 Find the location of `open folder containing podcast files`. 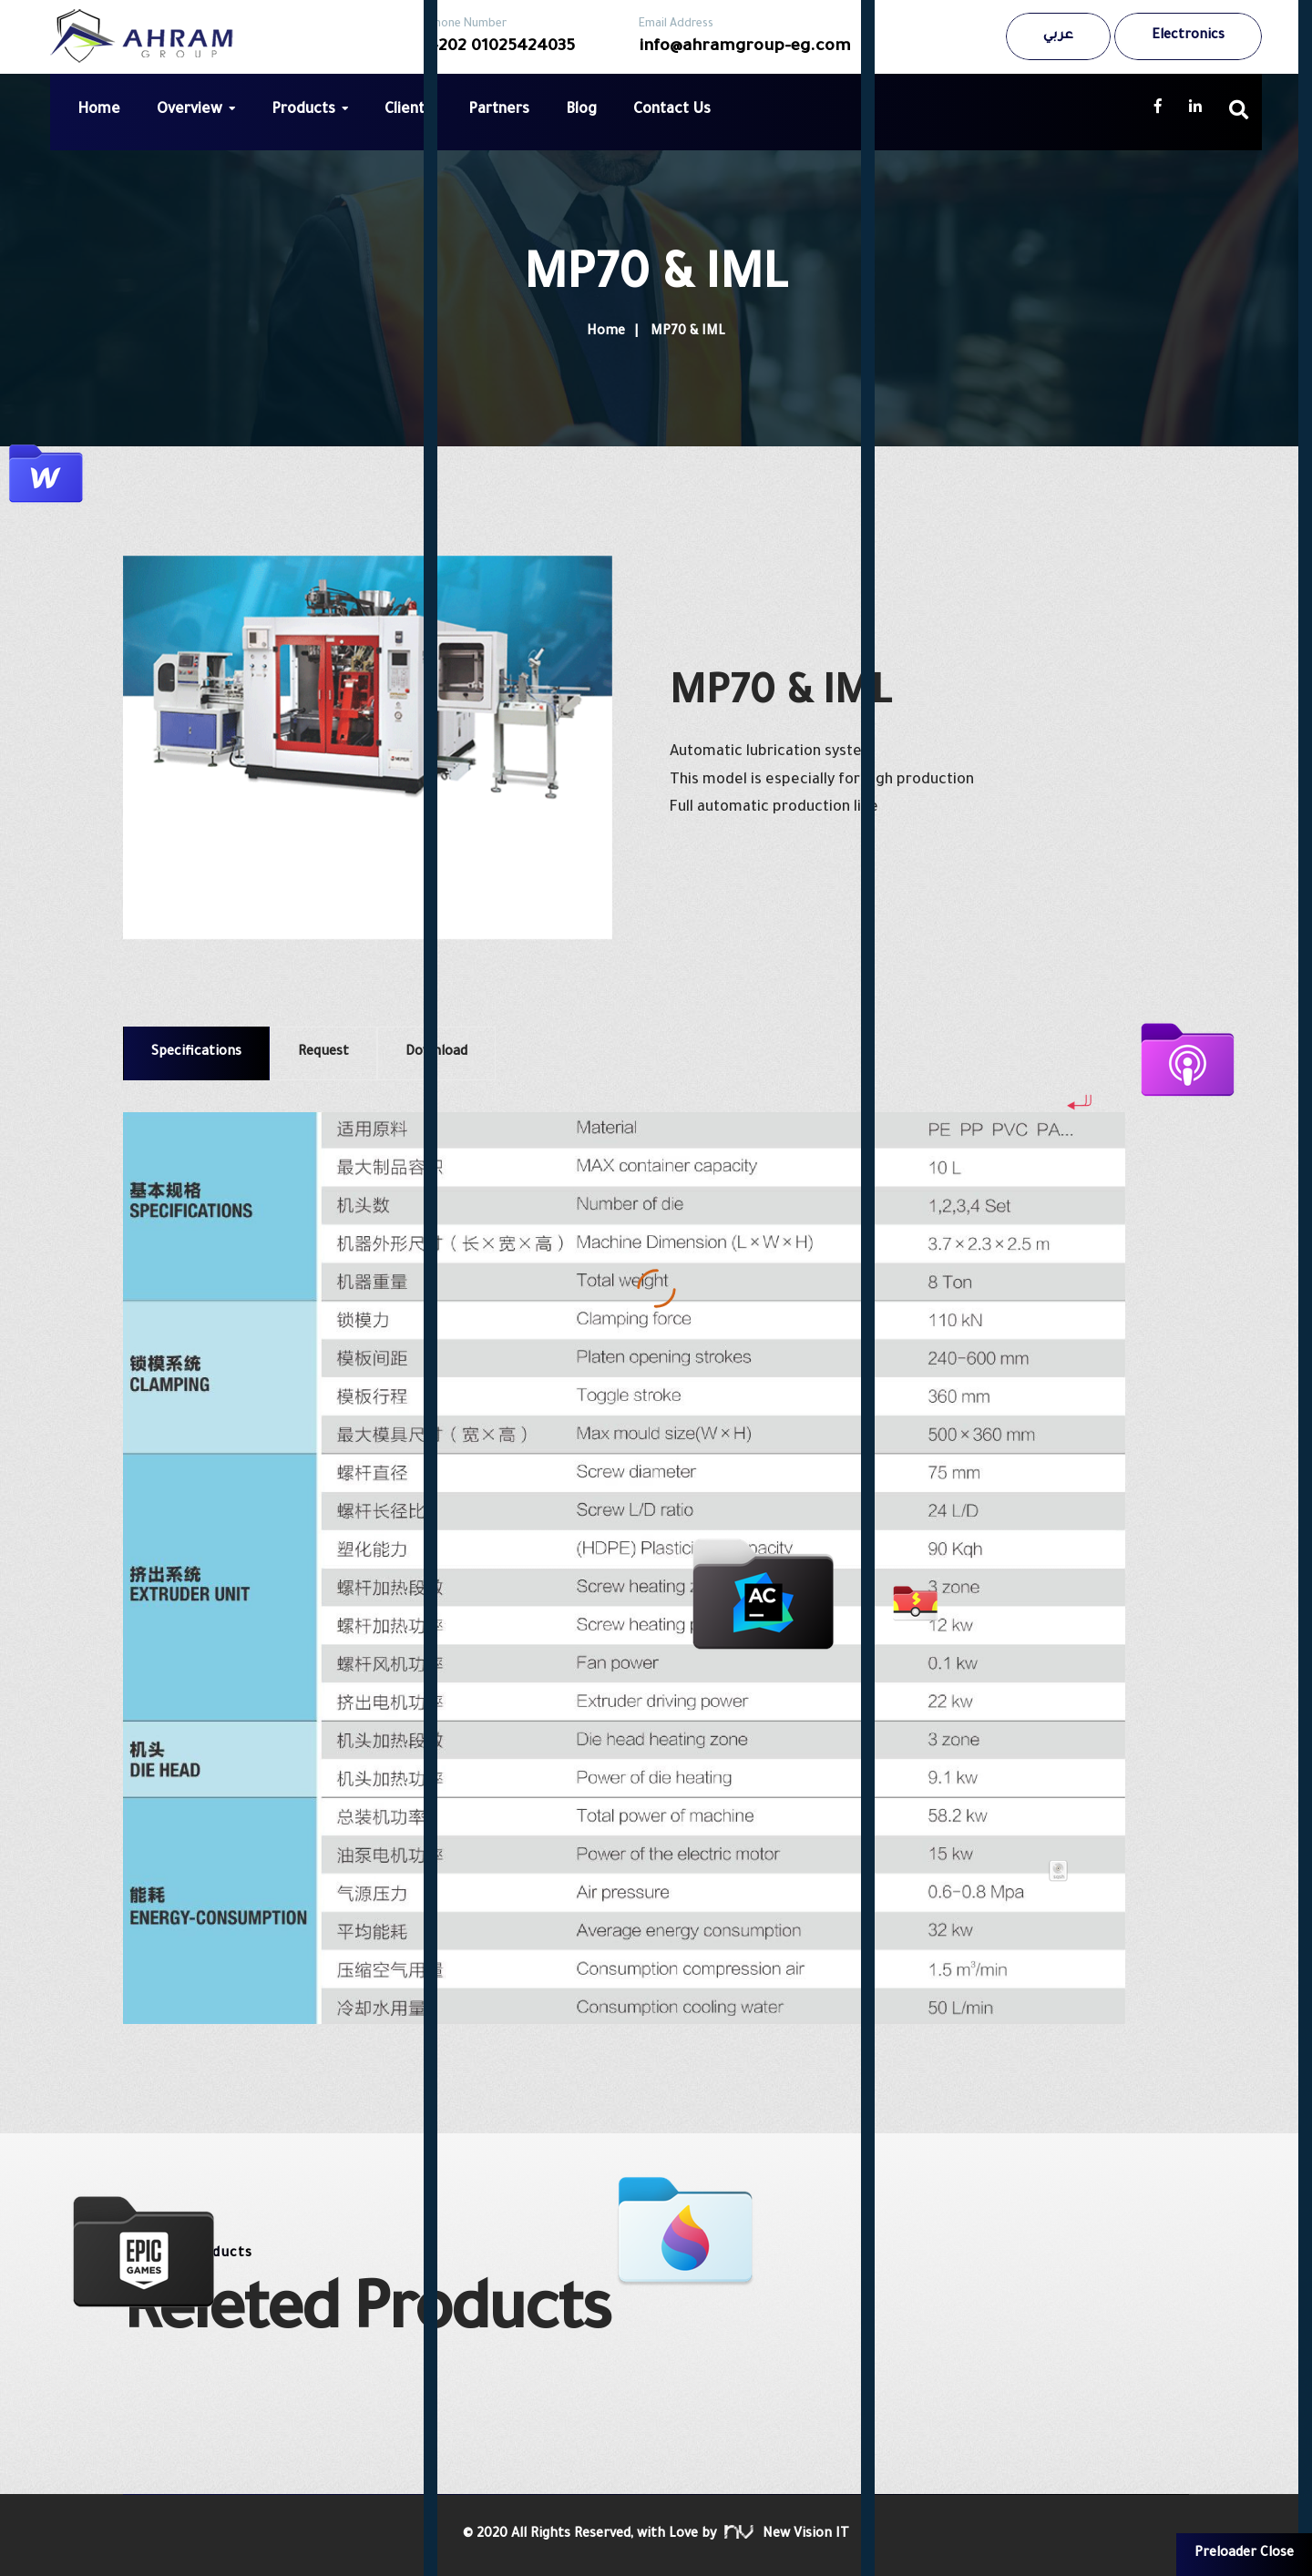

open folder containing podcast files is located at coordinates (1187, 1062).